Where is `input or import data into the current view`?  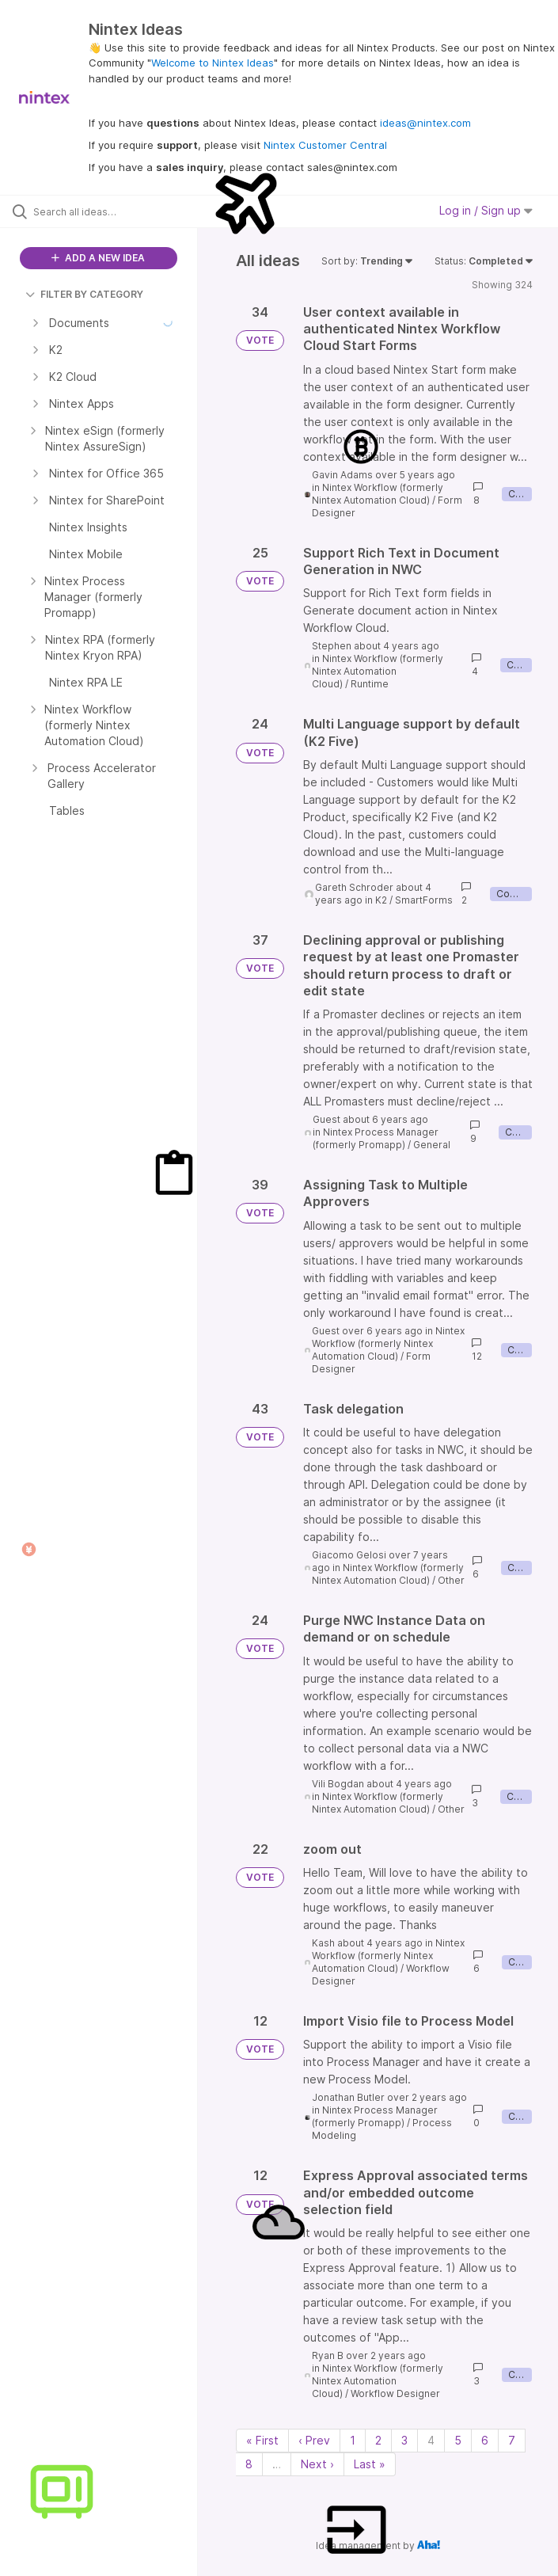
input or import data into the current view is located at coordinates (356, 2529).